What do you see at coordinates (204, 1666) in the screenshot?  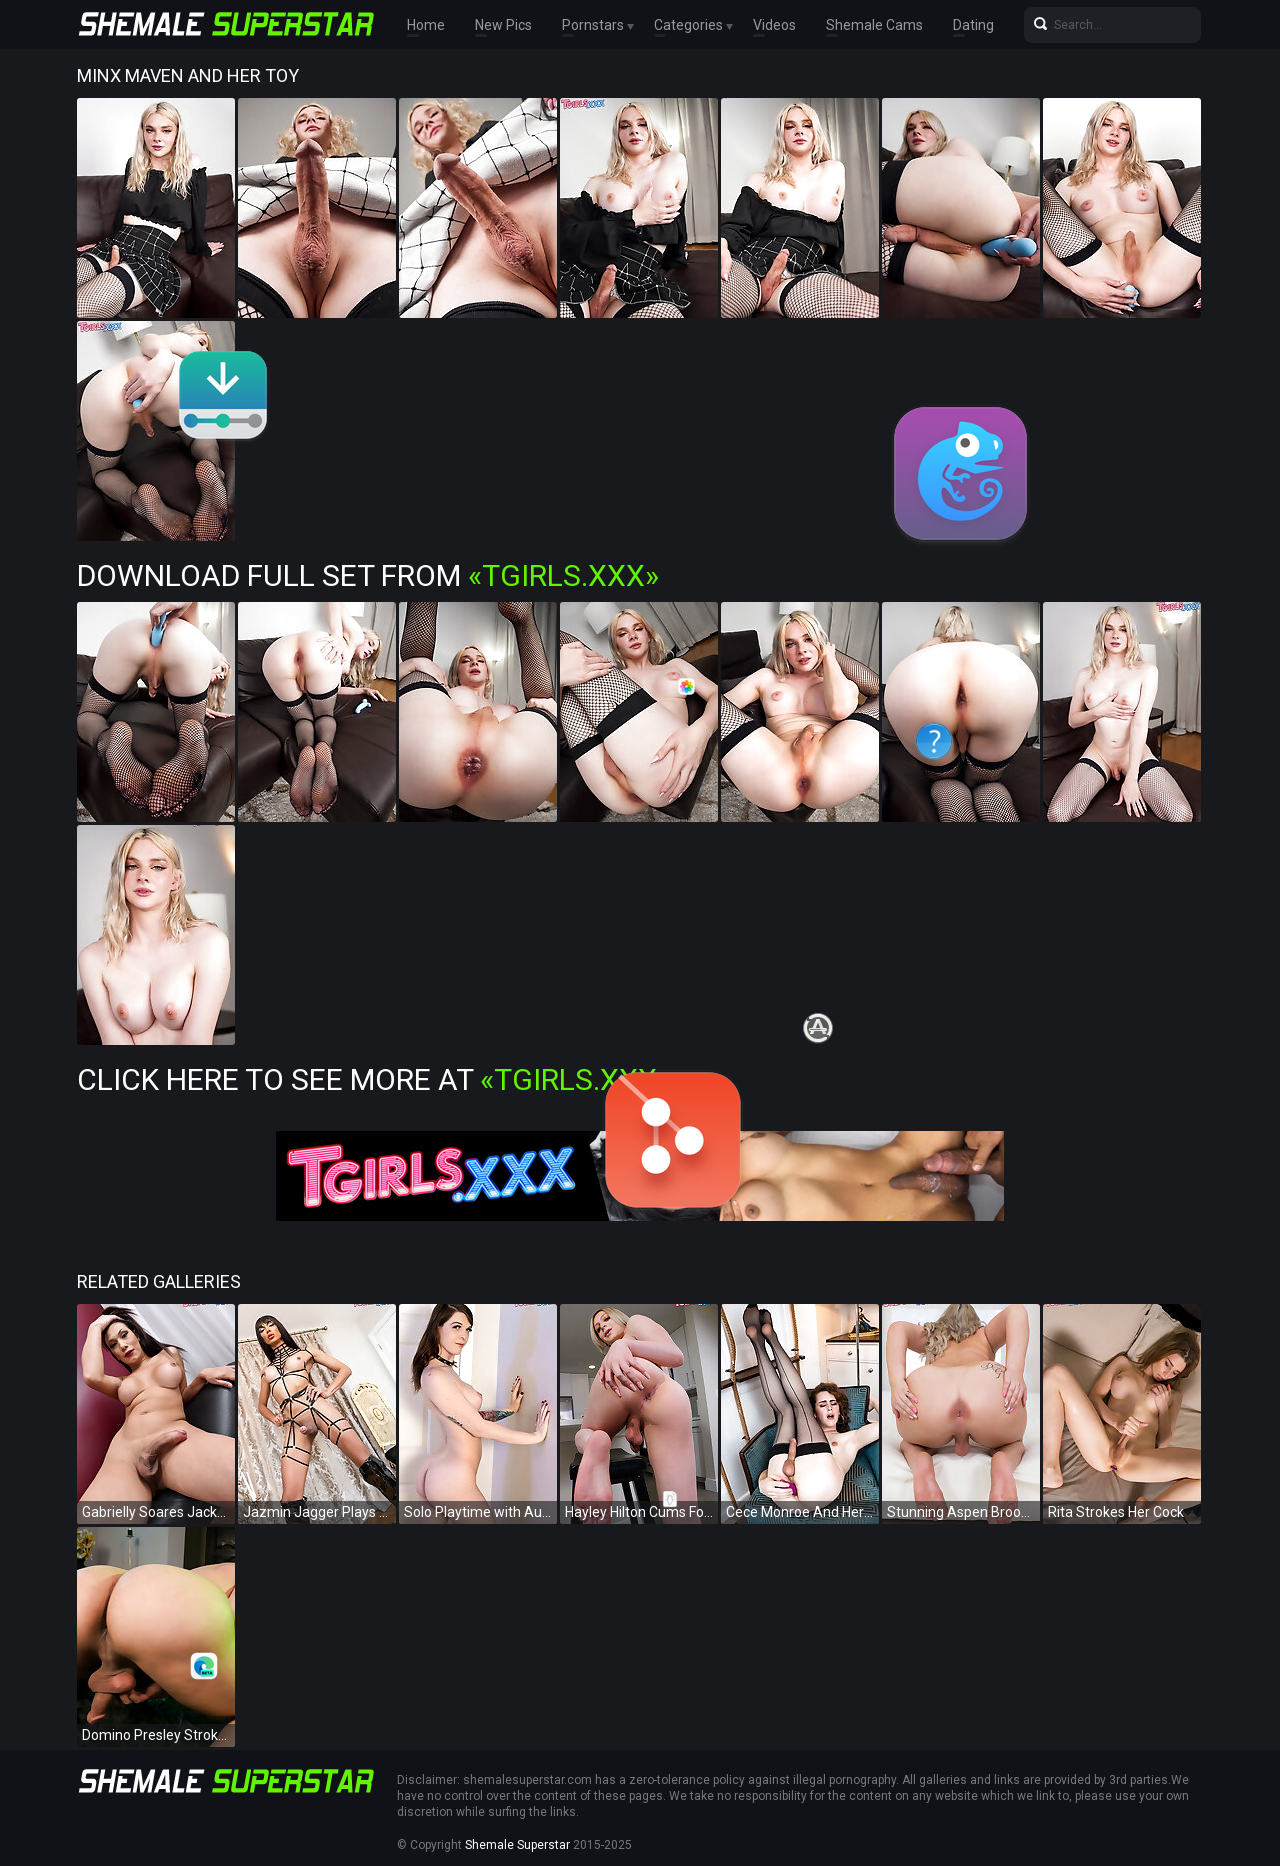 I see `open microsoft edge beta browser` at bounding box center [204, 1666].